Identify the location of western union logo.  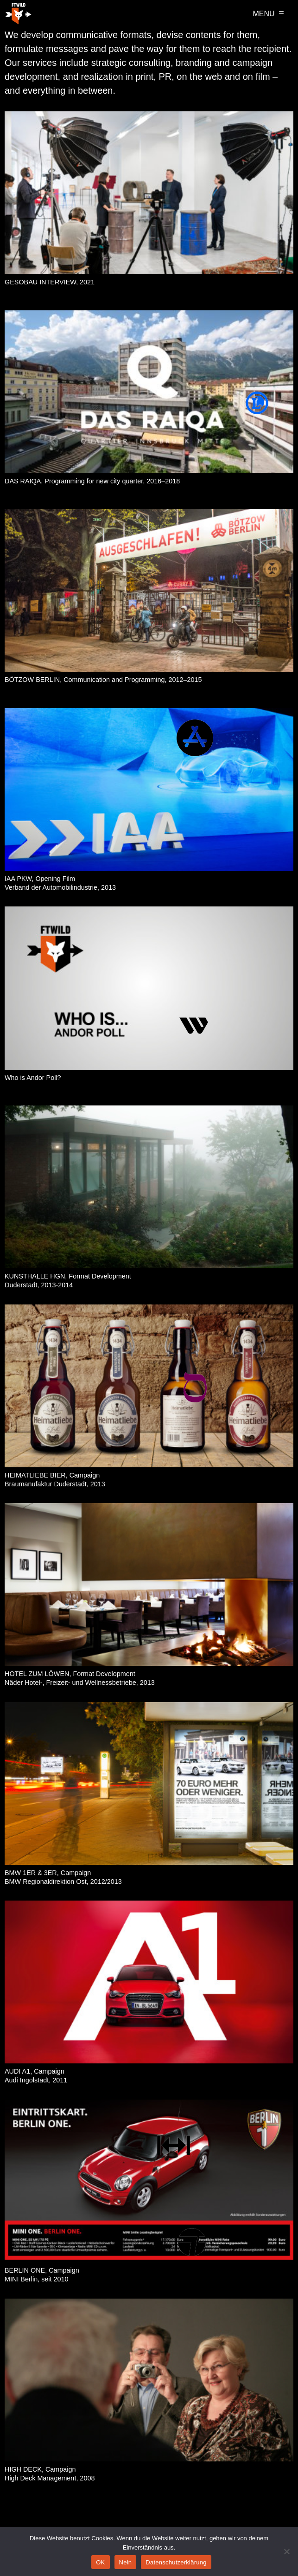
(194, 1026).